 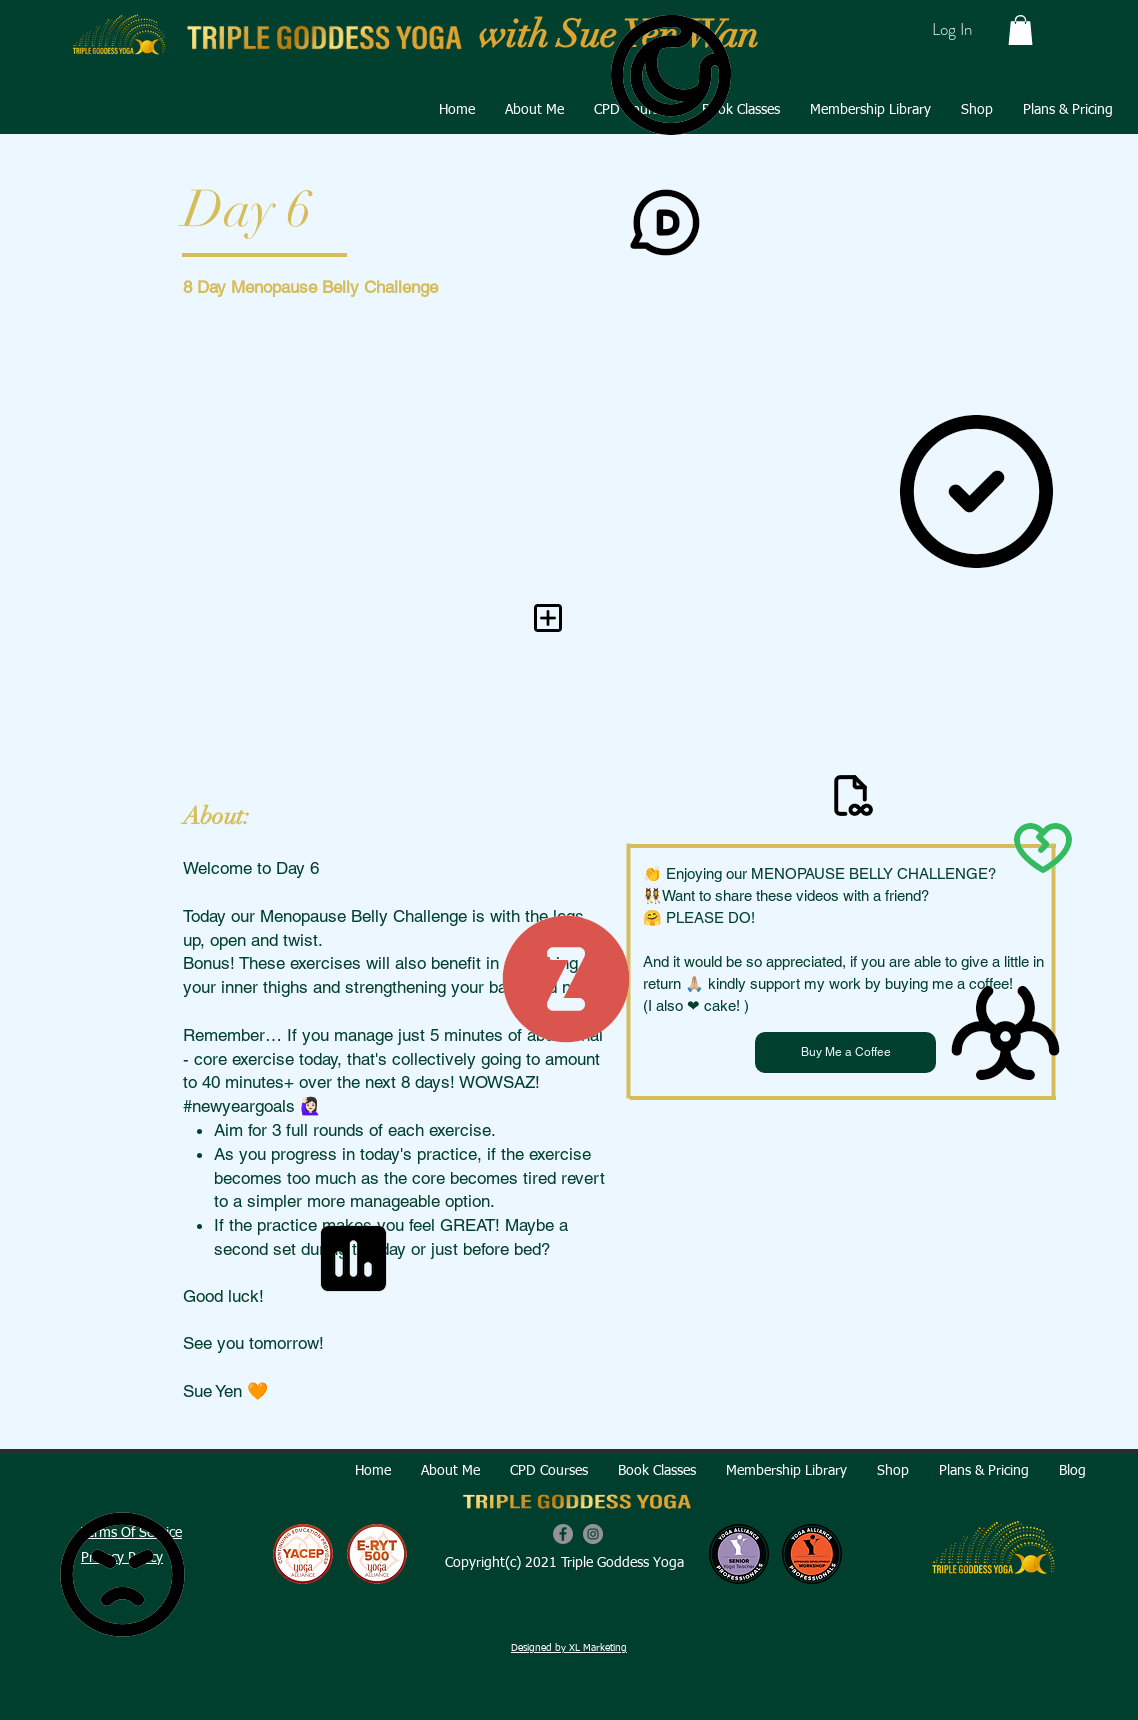 What do you see at coordinates (976, 491) in the screenshot?
I see `indicates task or action completed successfully` at bounding box center [976, 491].